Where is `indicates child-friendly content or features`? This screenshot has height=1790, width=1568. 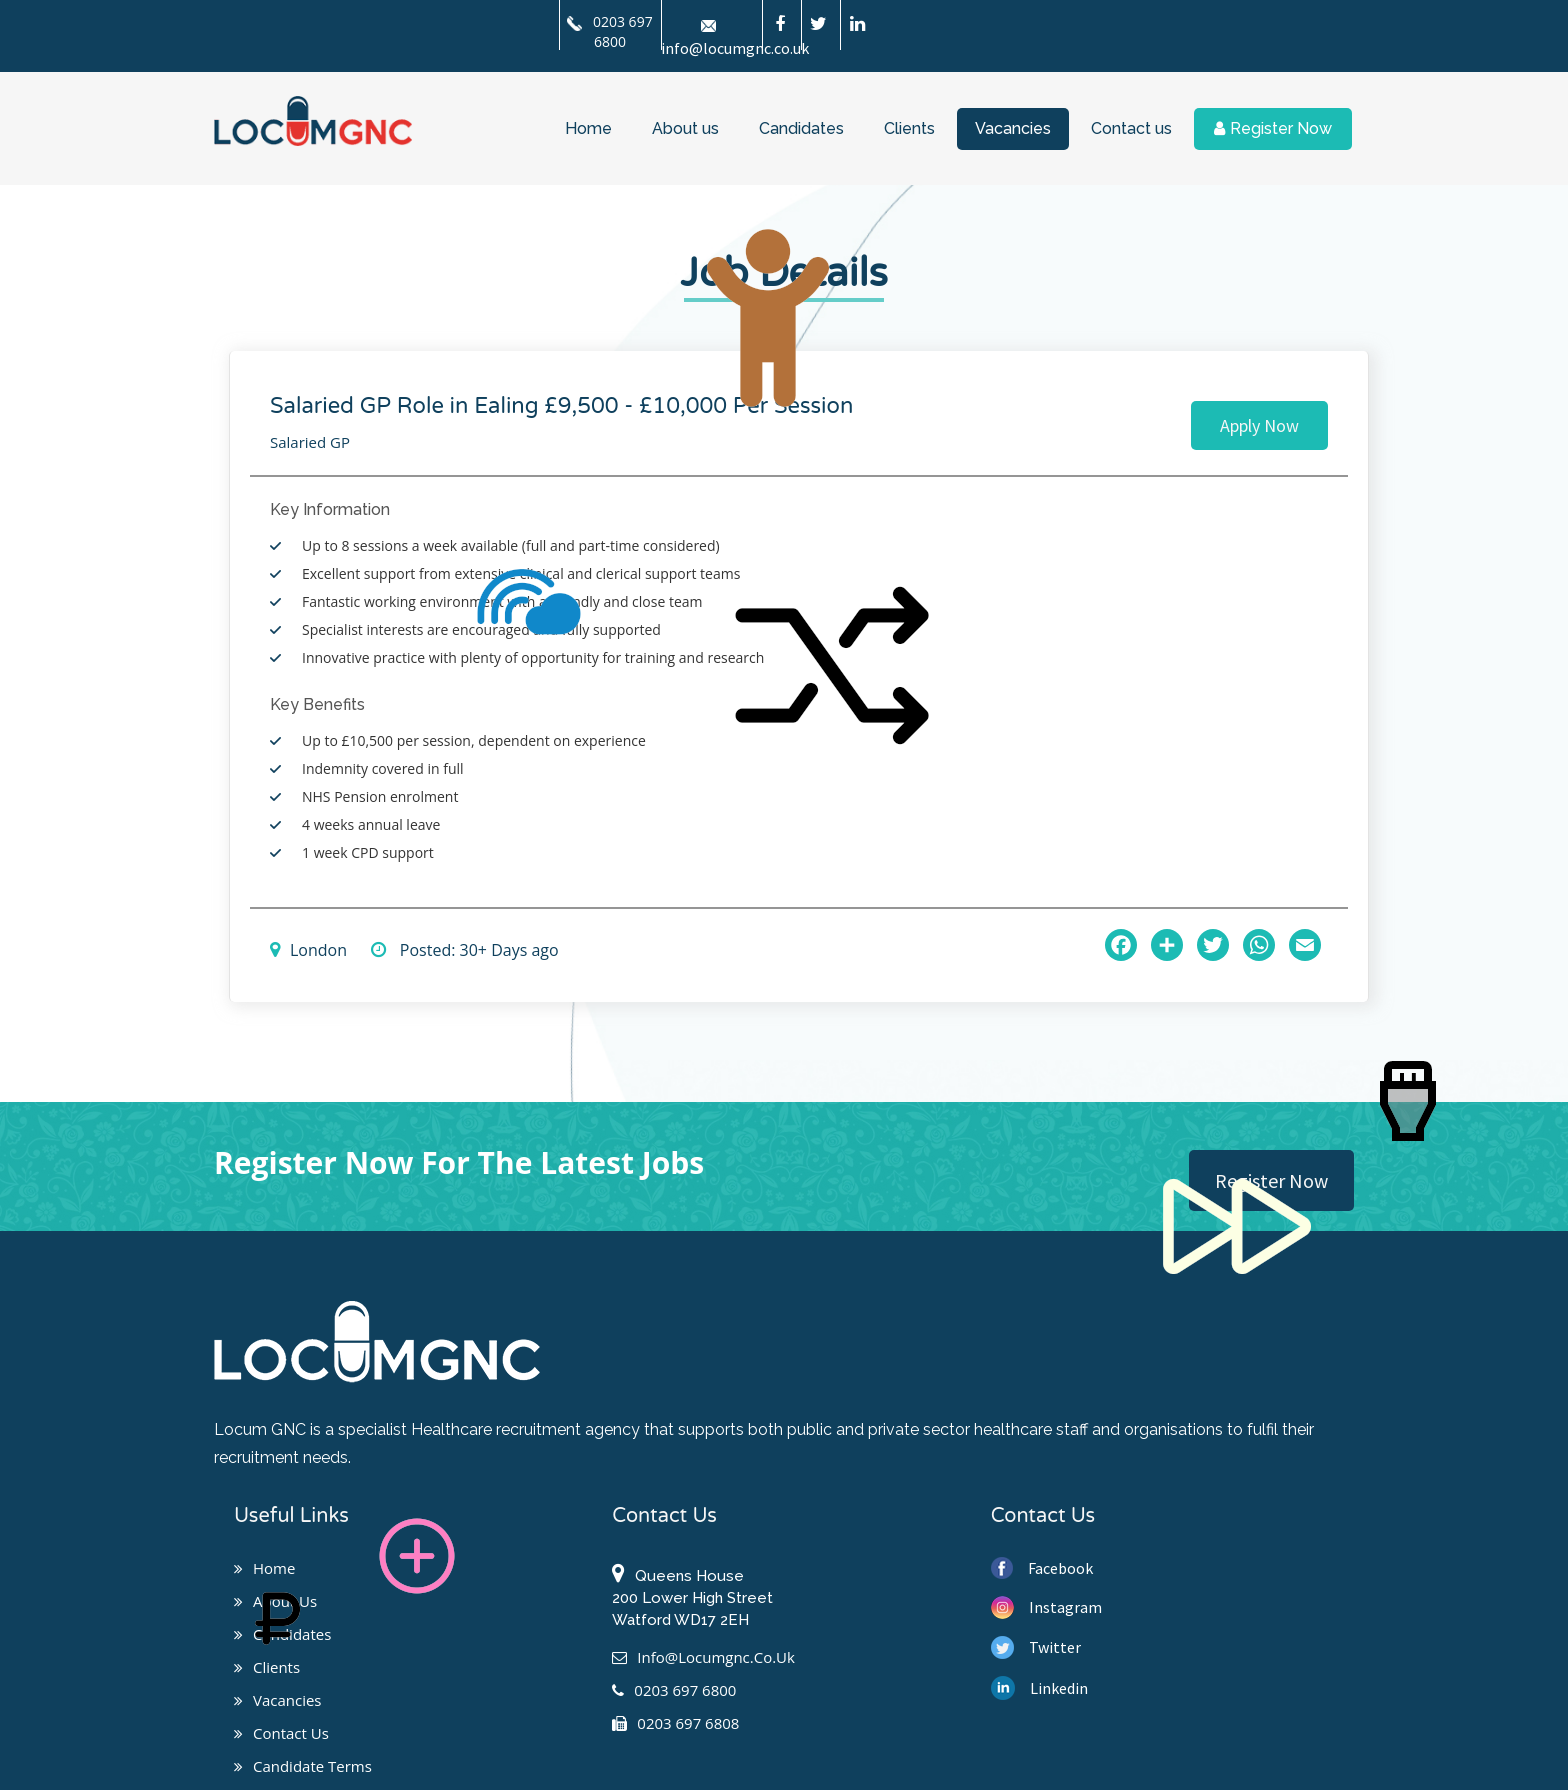 indicates child-friendly content or features is located at coordinates (768, 318).